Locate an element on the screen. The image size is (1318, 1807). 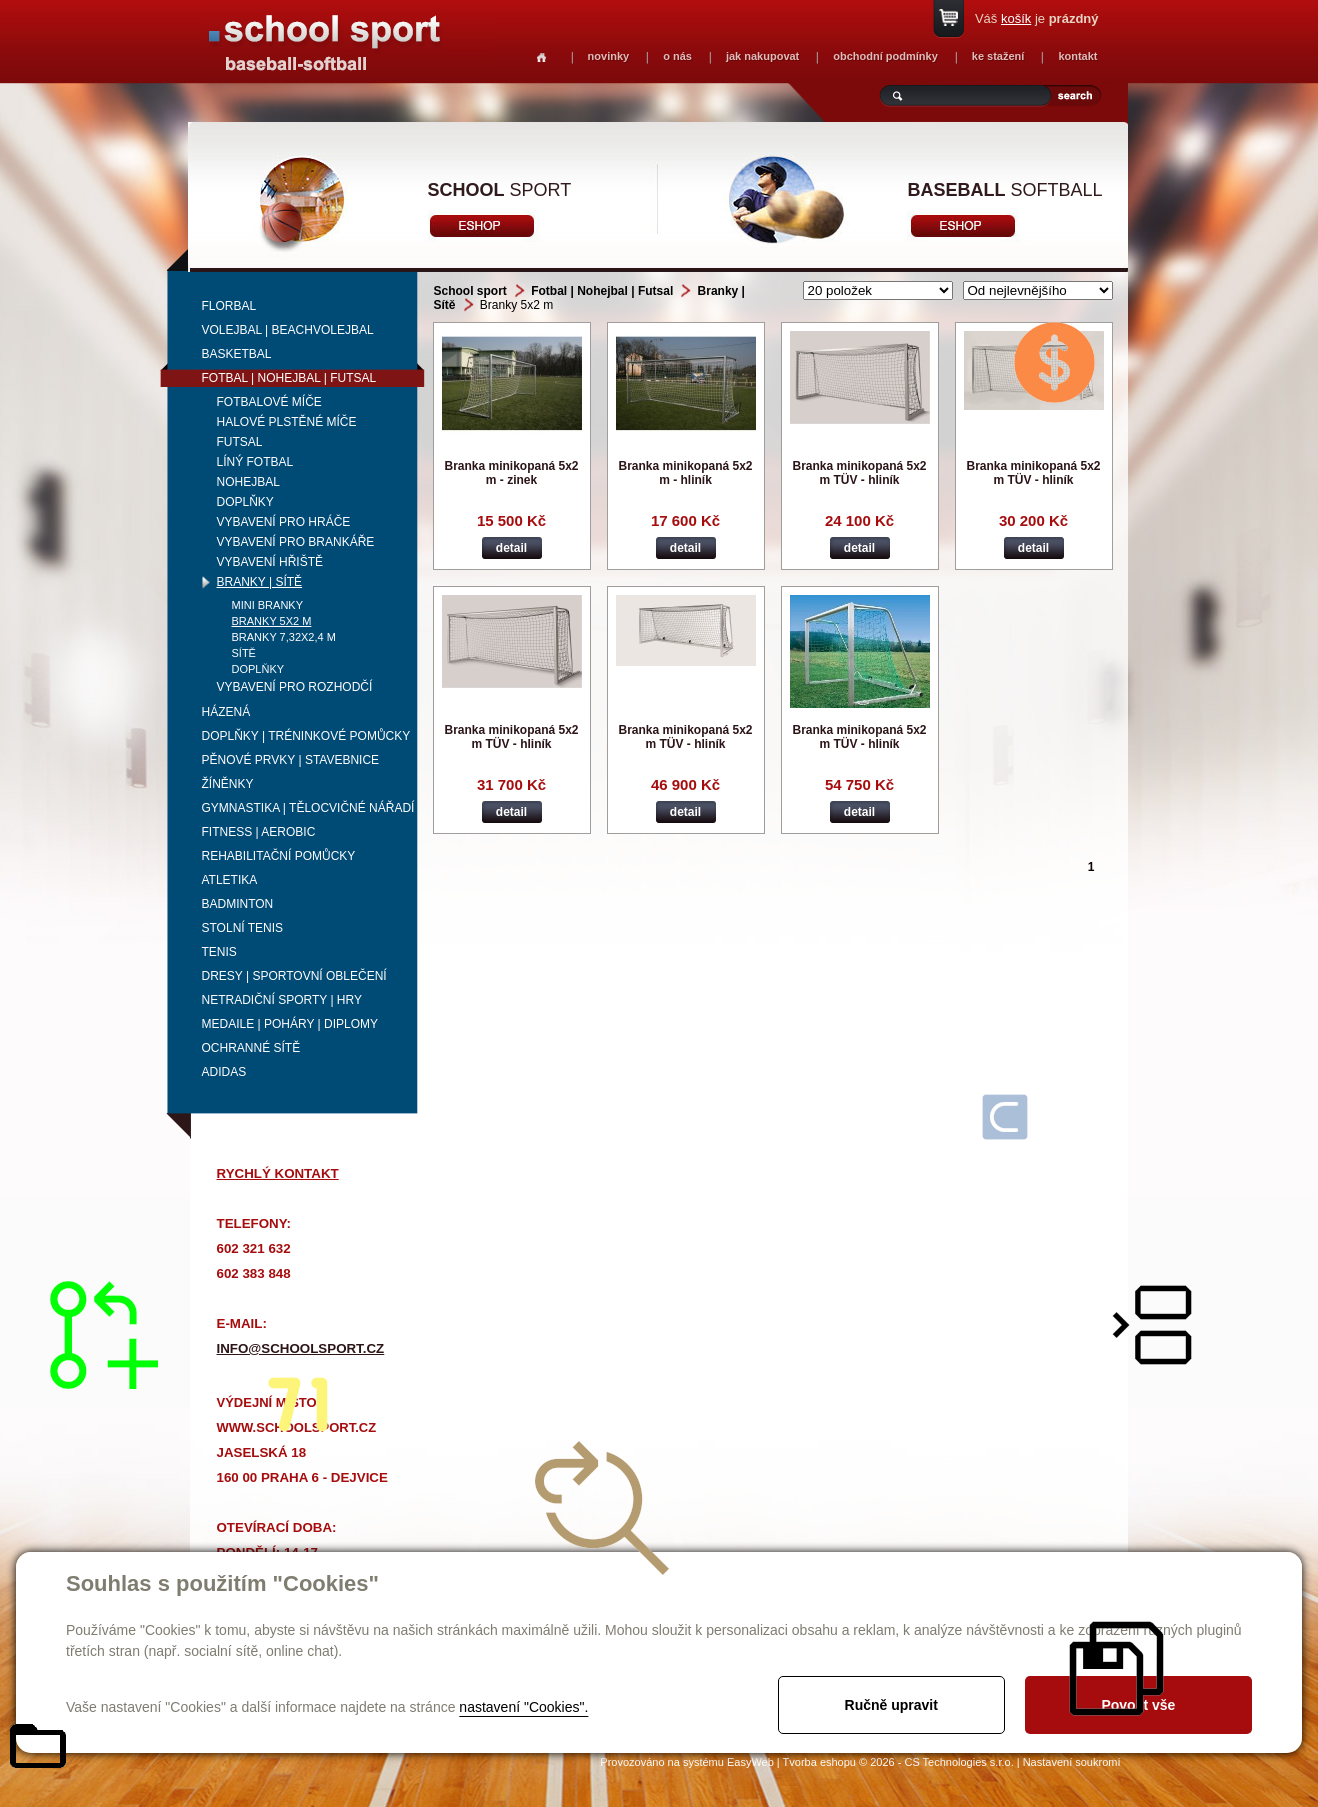
indicates item number 71 in a list or sequence is located at coordinates (300, 1404).